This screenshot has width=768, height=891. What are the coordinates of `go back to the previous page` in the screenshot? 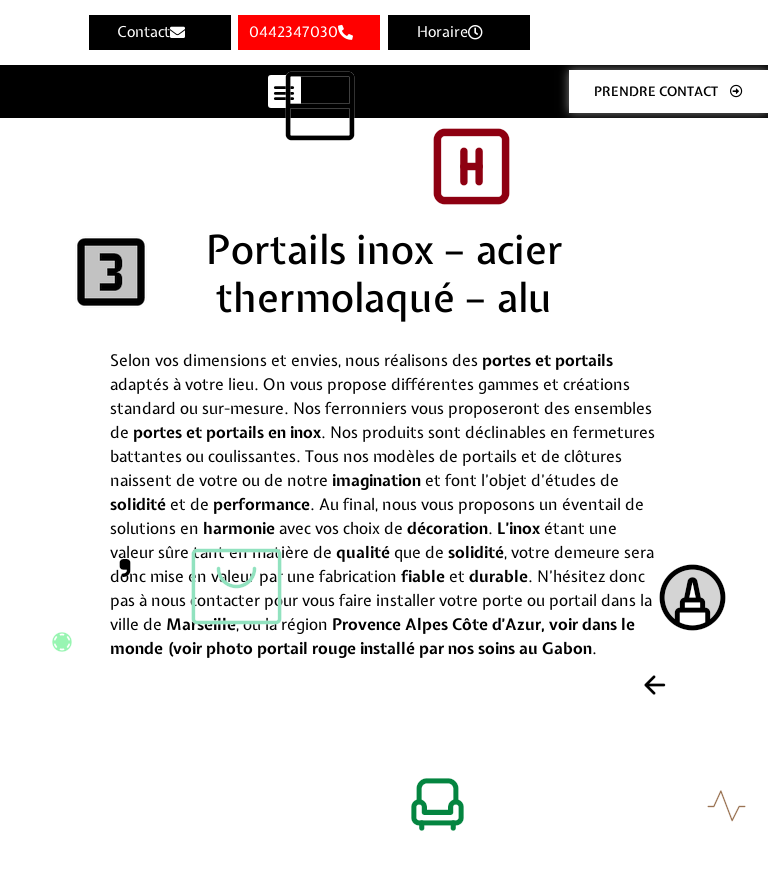 It's located at (655, 685).